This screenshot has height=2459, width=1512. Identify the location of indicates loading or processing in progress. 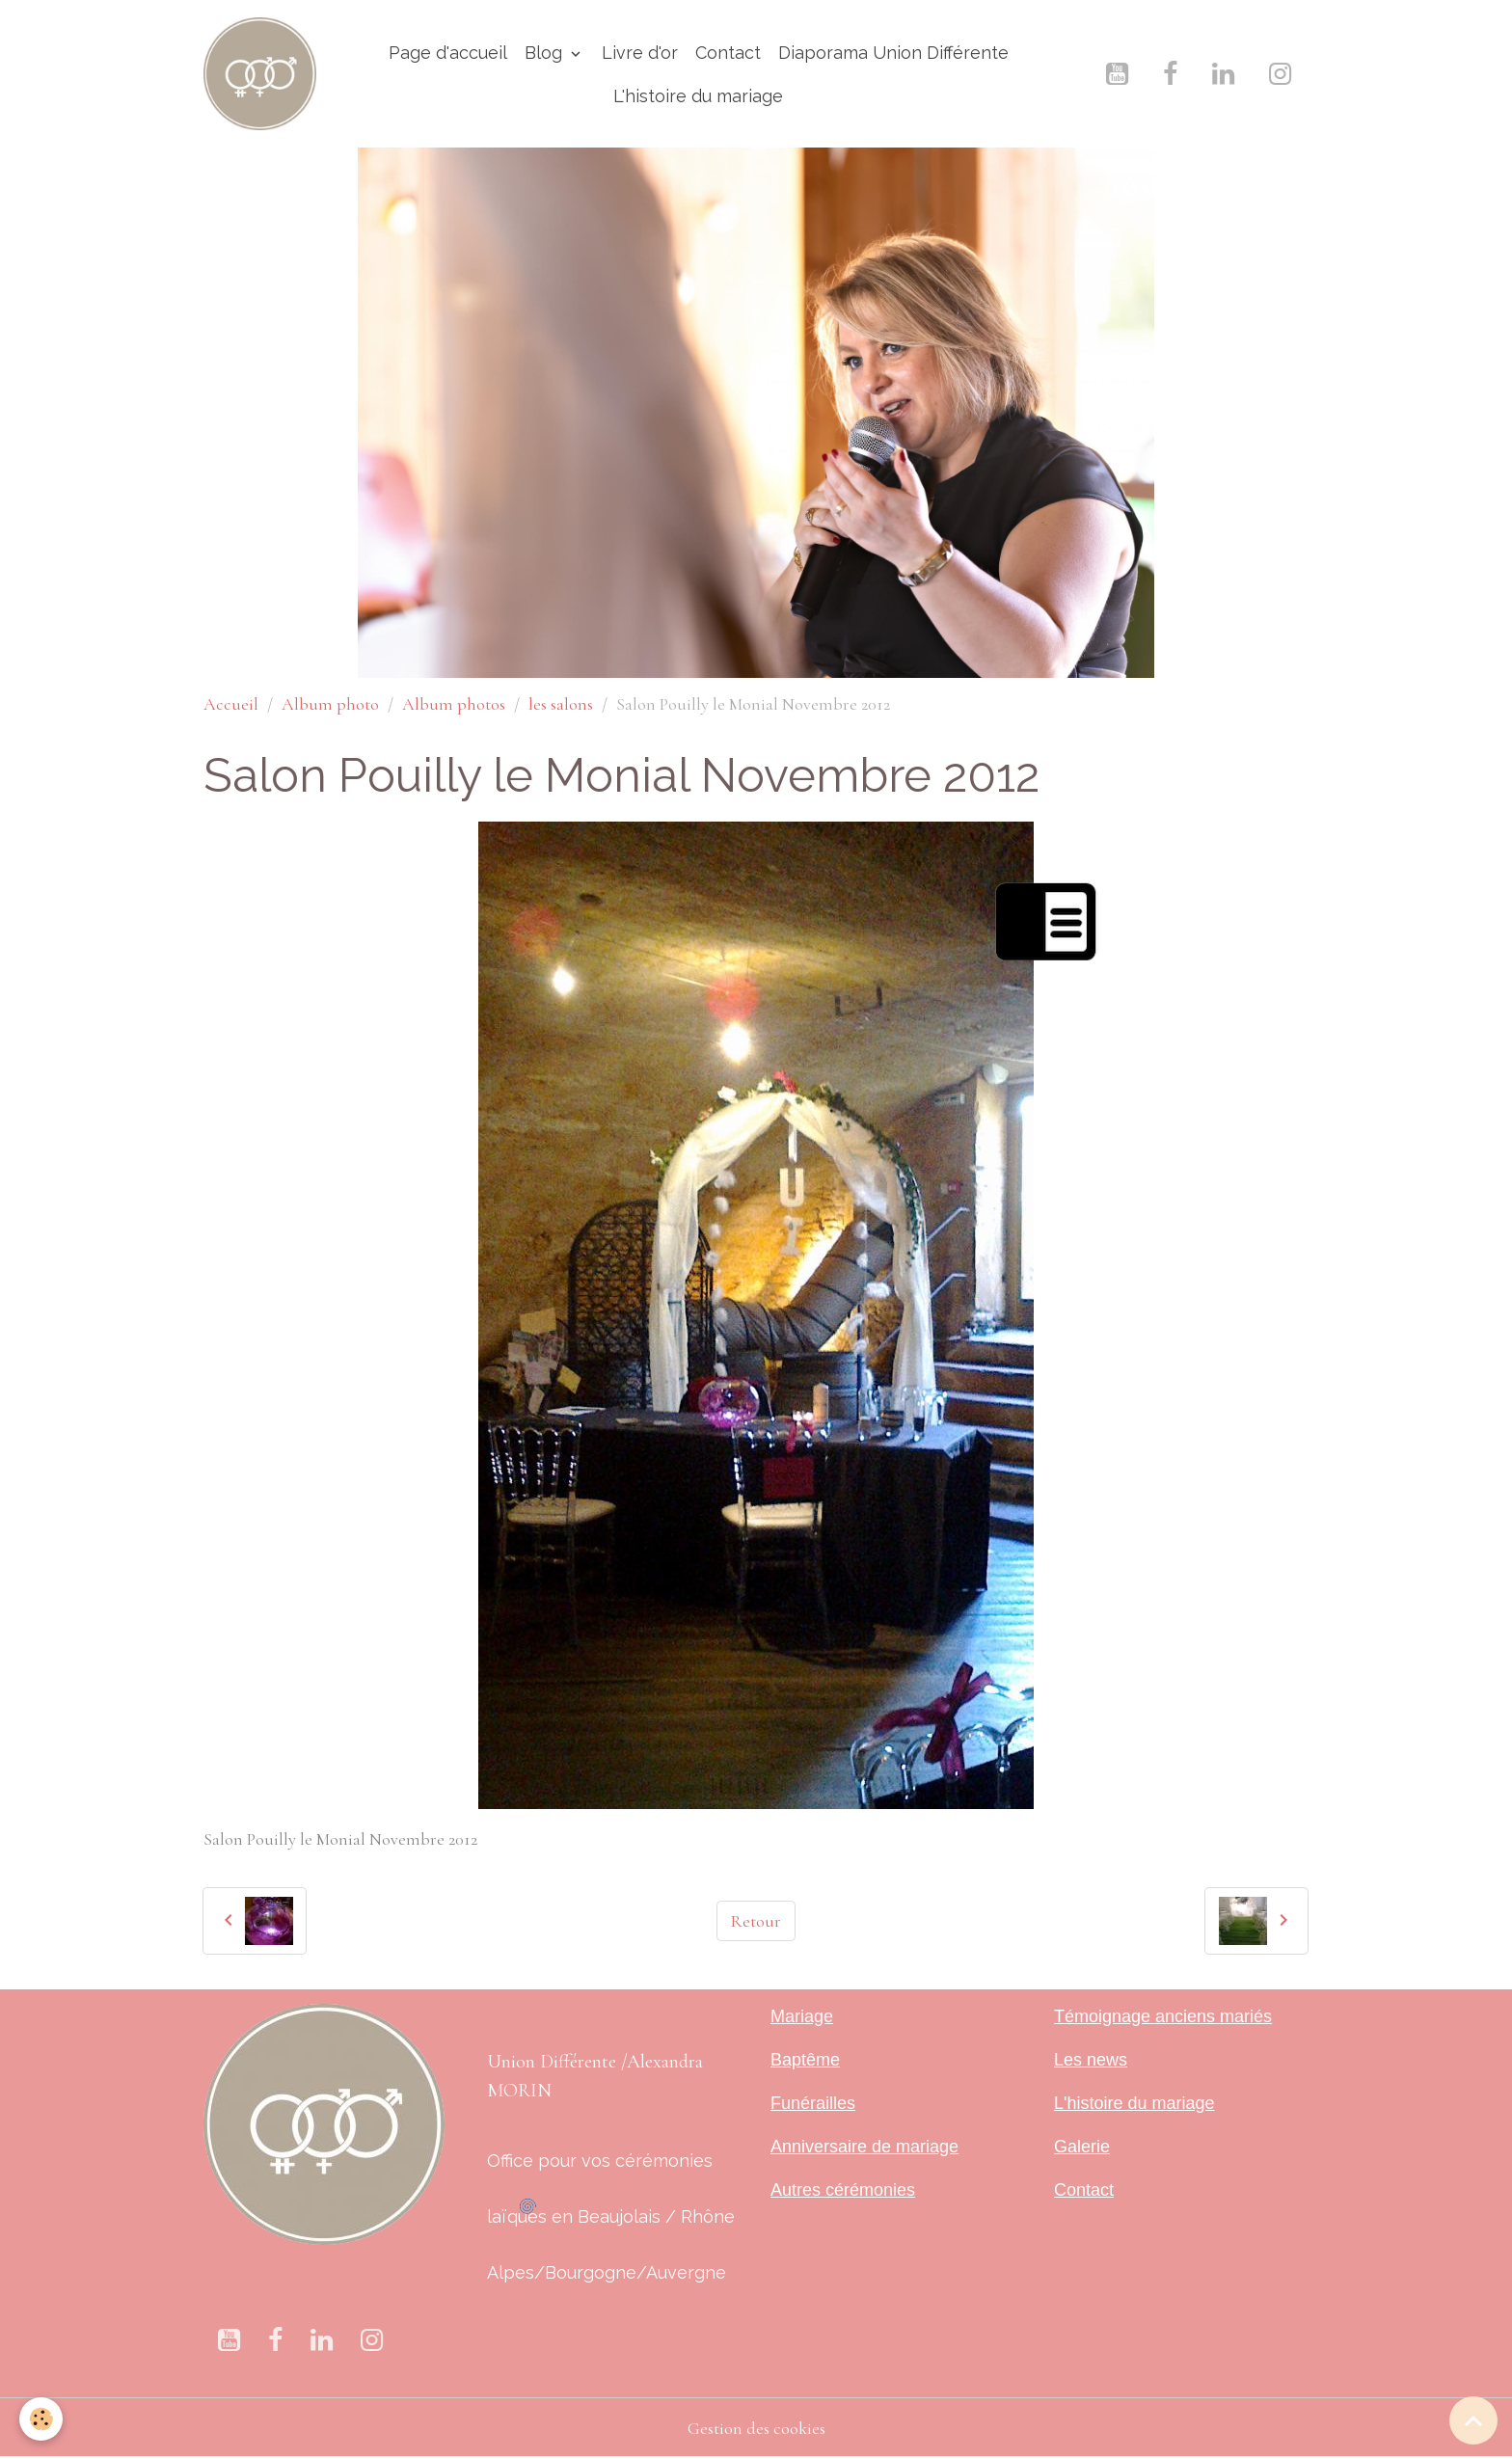
(526, 2205).